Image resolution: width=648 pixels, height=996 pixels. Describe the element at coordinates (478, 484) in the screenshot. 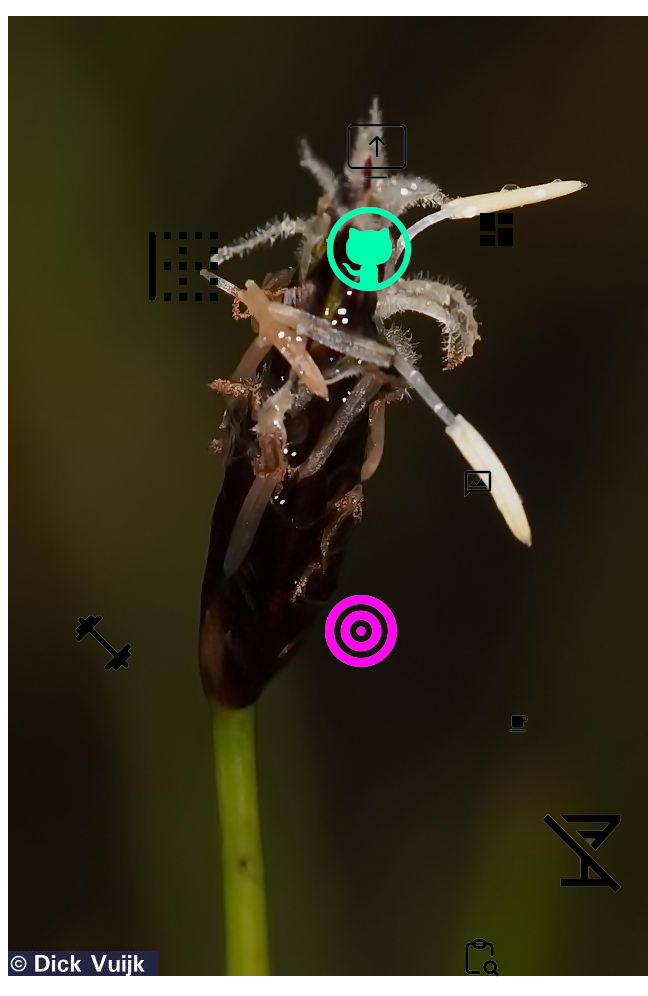

I see `send or receive a picture message` at that location.